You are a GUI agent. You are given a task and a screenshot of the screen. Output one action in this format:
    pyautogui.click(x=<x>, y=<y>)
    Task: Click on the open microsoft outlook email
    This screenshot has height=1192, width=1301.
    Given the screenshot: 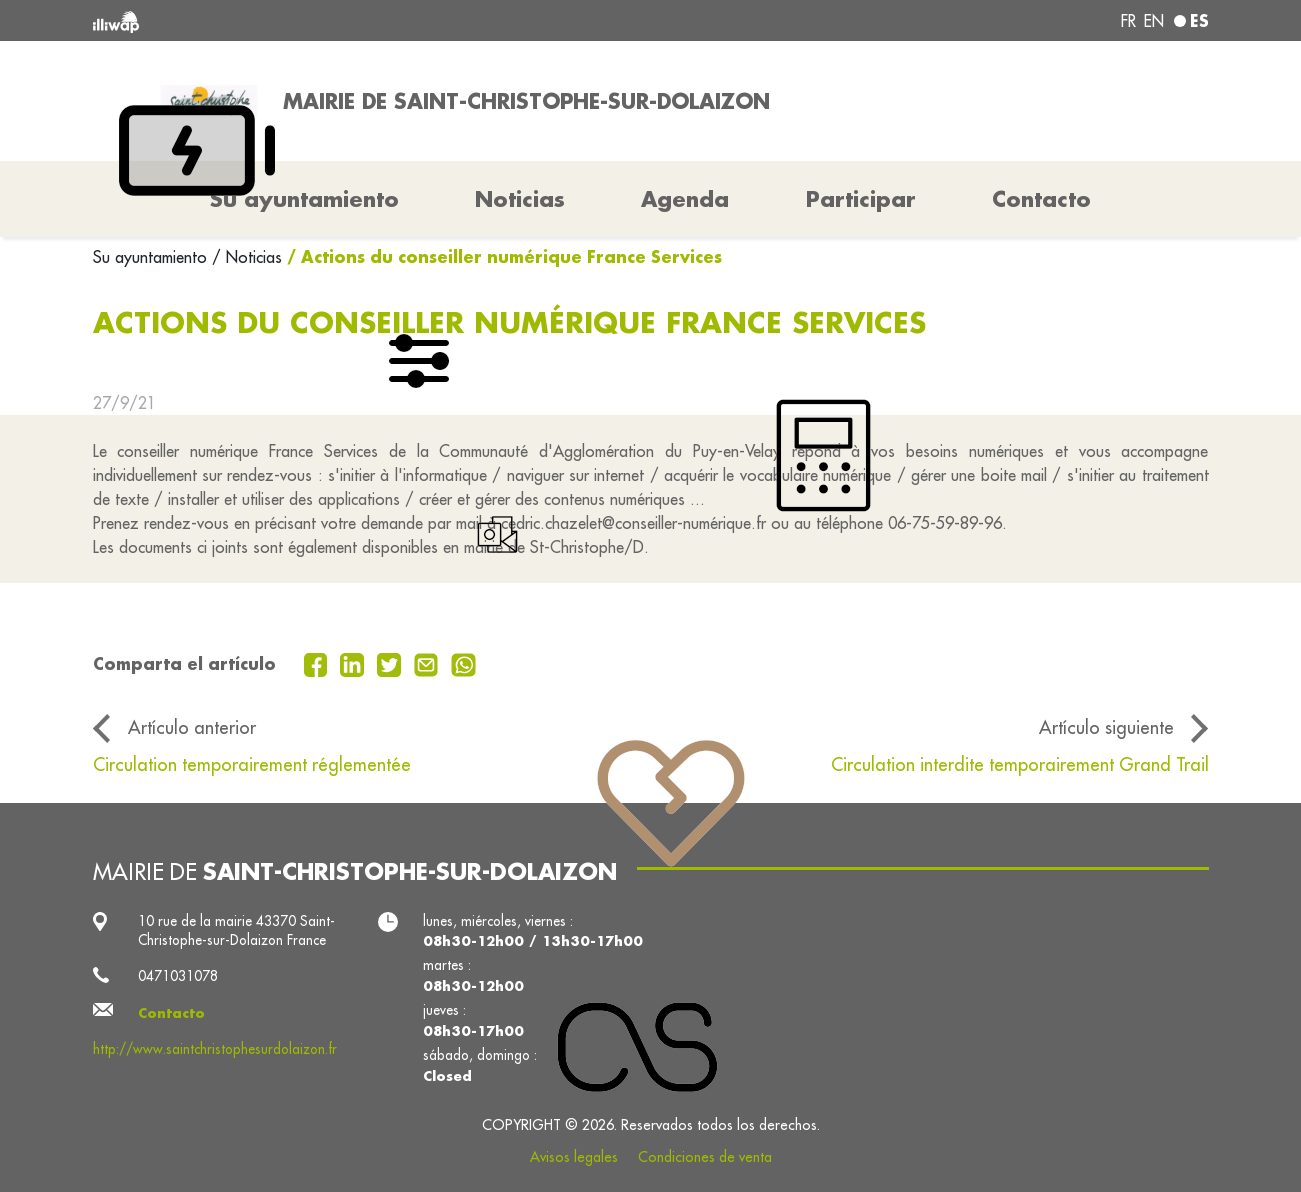 What is the action you would take?
    pyautogui.click(x=497, y=534)
    